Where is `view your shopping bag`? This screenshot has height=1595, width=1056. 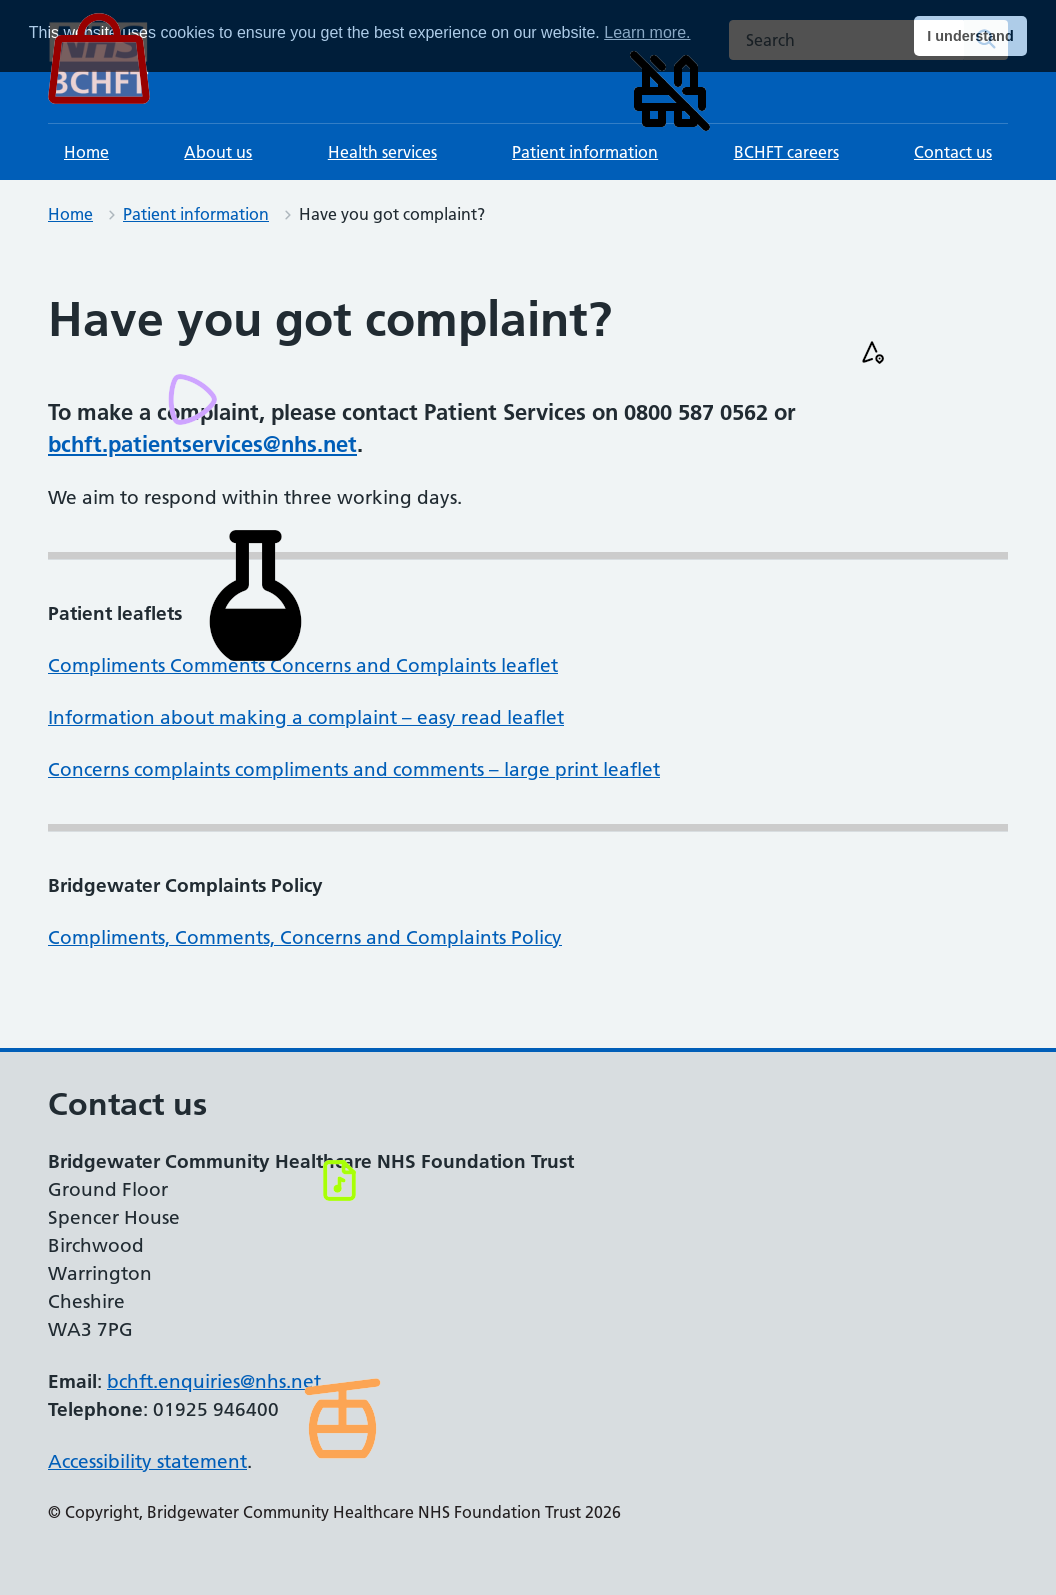
view your shopping bag is located at coordinates (99, 64).